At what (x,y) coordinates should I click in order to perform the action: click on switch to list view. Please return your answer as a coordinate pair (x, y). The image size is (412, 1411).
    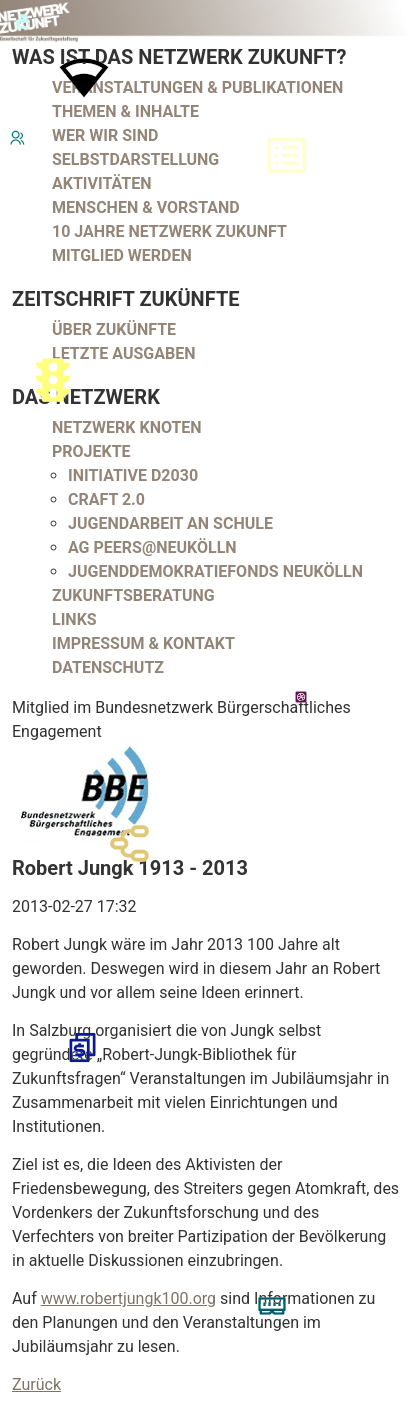
    Looking at the image, I should click on (286, 155).